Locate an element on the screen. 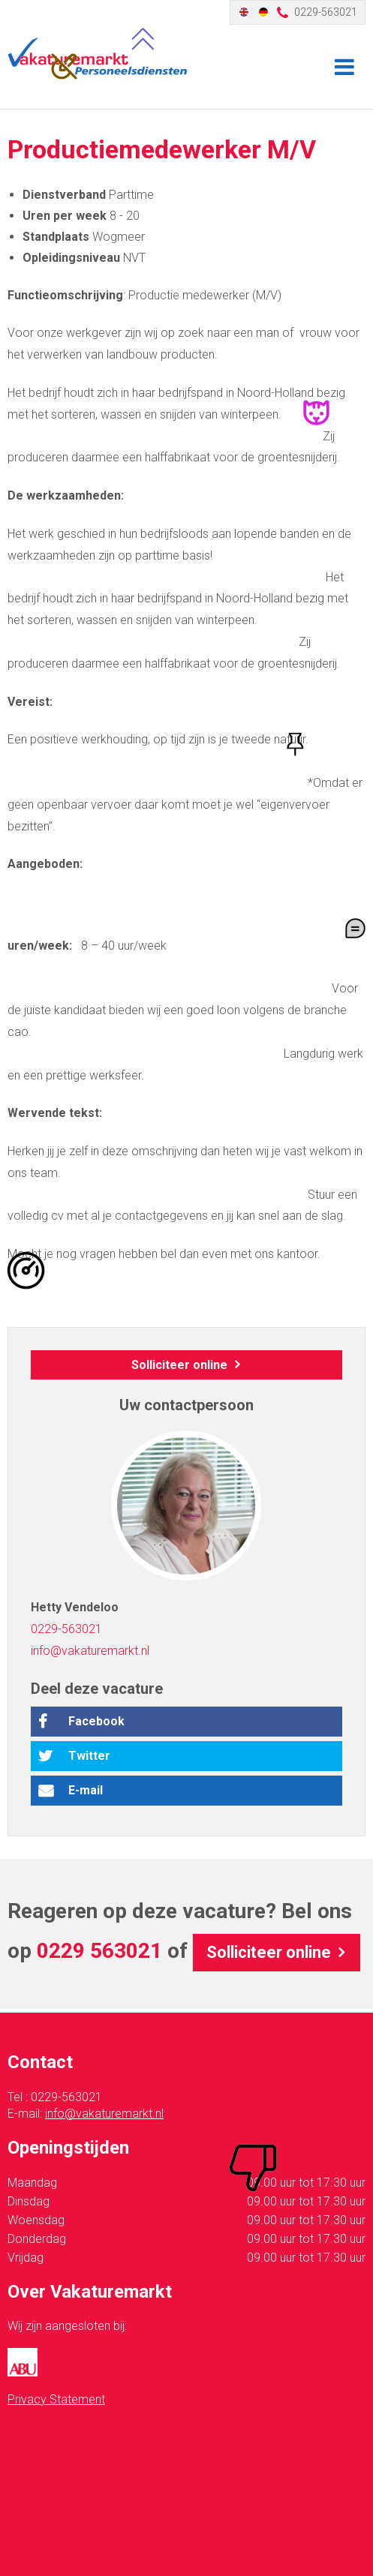 The image size is (373, 2576). collapse code section above is located at coordinates (143, 40).